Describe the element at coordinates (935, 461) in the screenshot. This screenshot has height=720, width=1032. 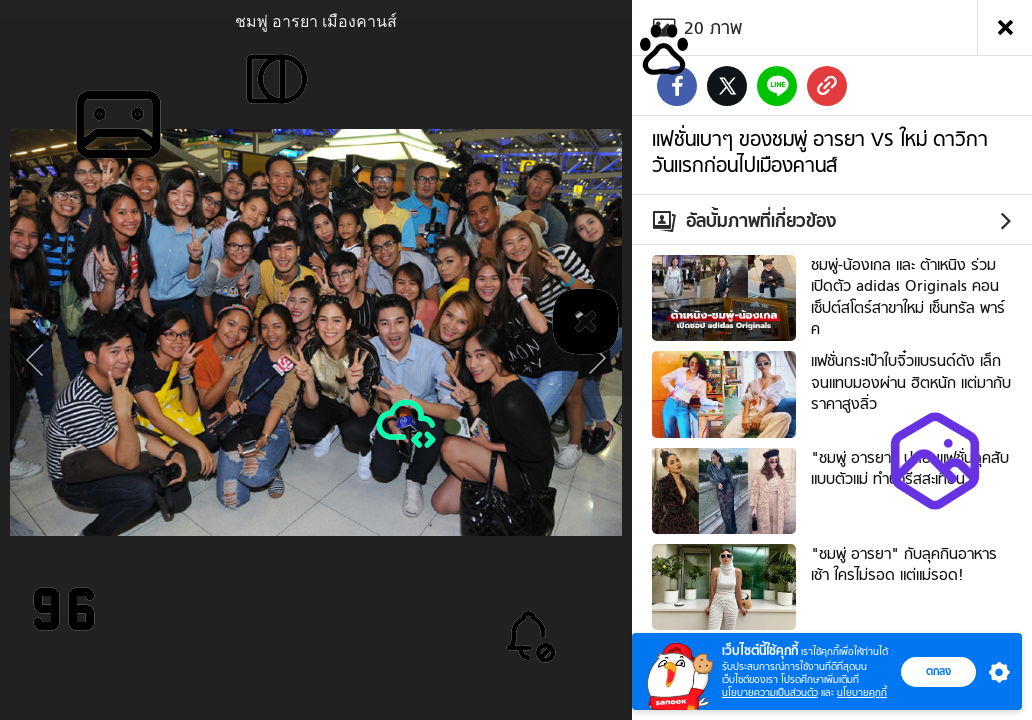
I see `view photos in hexagonal frame` at that location.